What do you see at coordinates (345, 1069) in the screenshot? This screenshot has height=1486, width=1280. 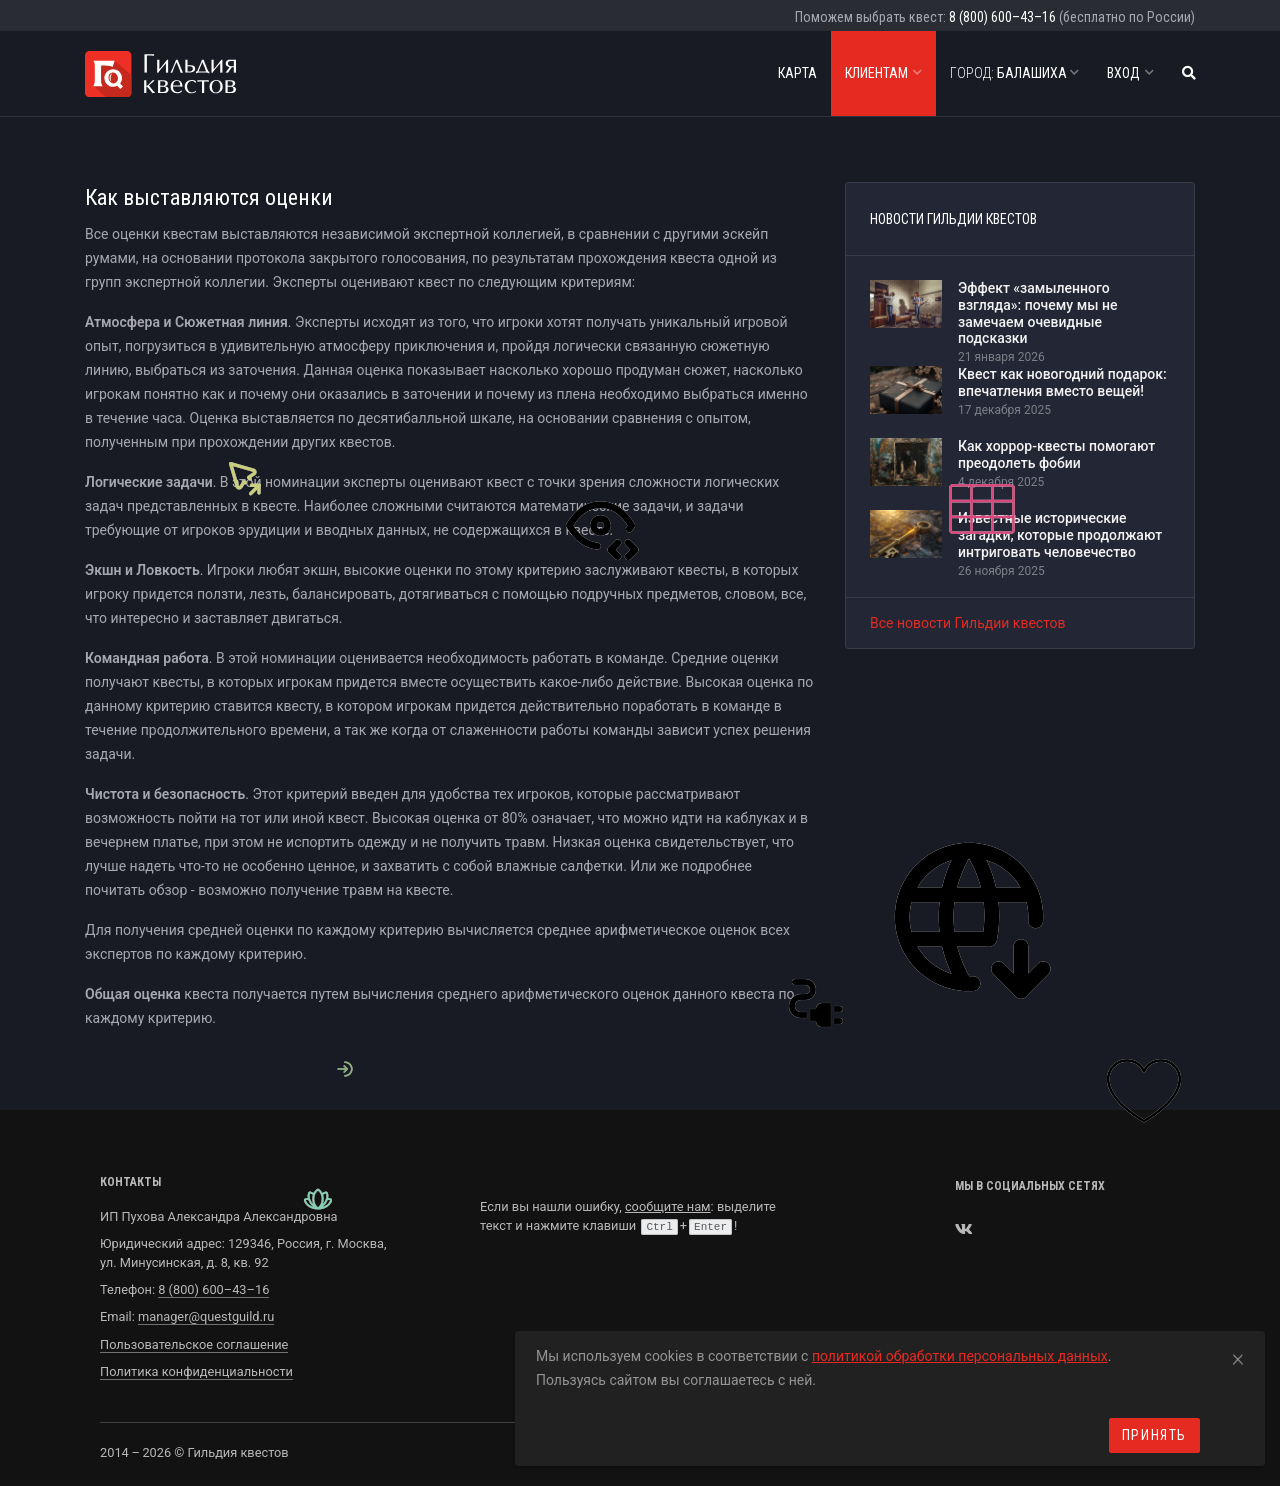 I see `log in or sign in to your account` at bounding box center [345, 1069].